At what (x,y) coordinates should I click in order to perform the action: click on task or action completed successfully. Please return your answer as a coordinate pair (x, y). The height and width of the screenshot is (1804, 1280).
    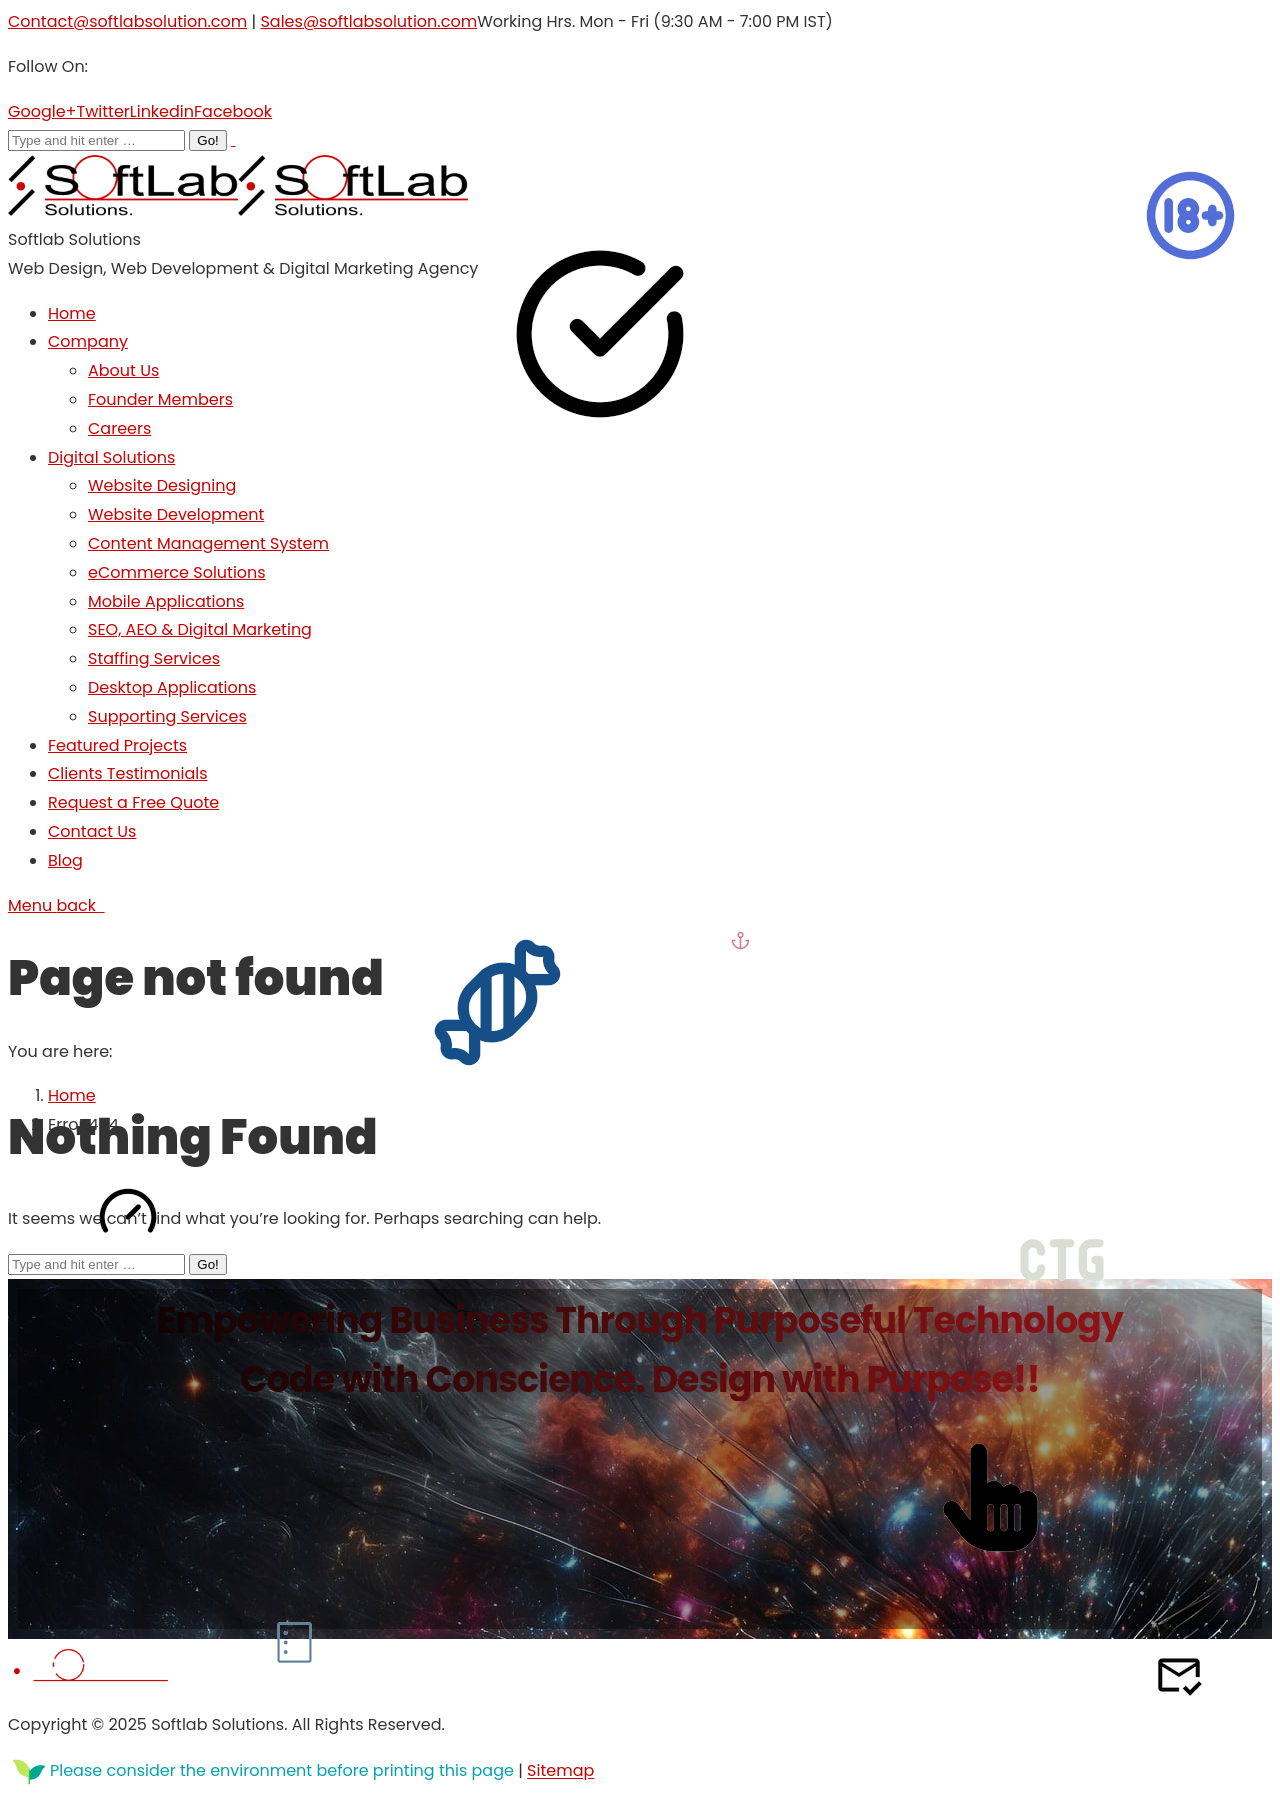
    Looking at the image, I should click on (600, 334).